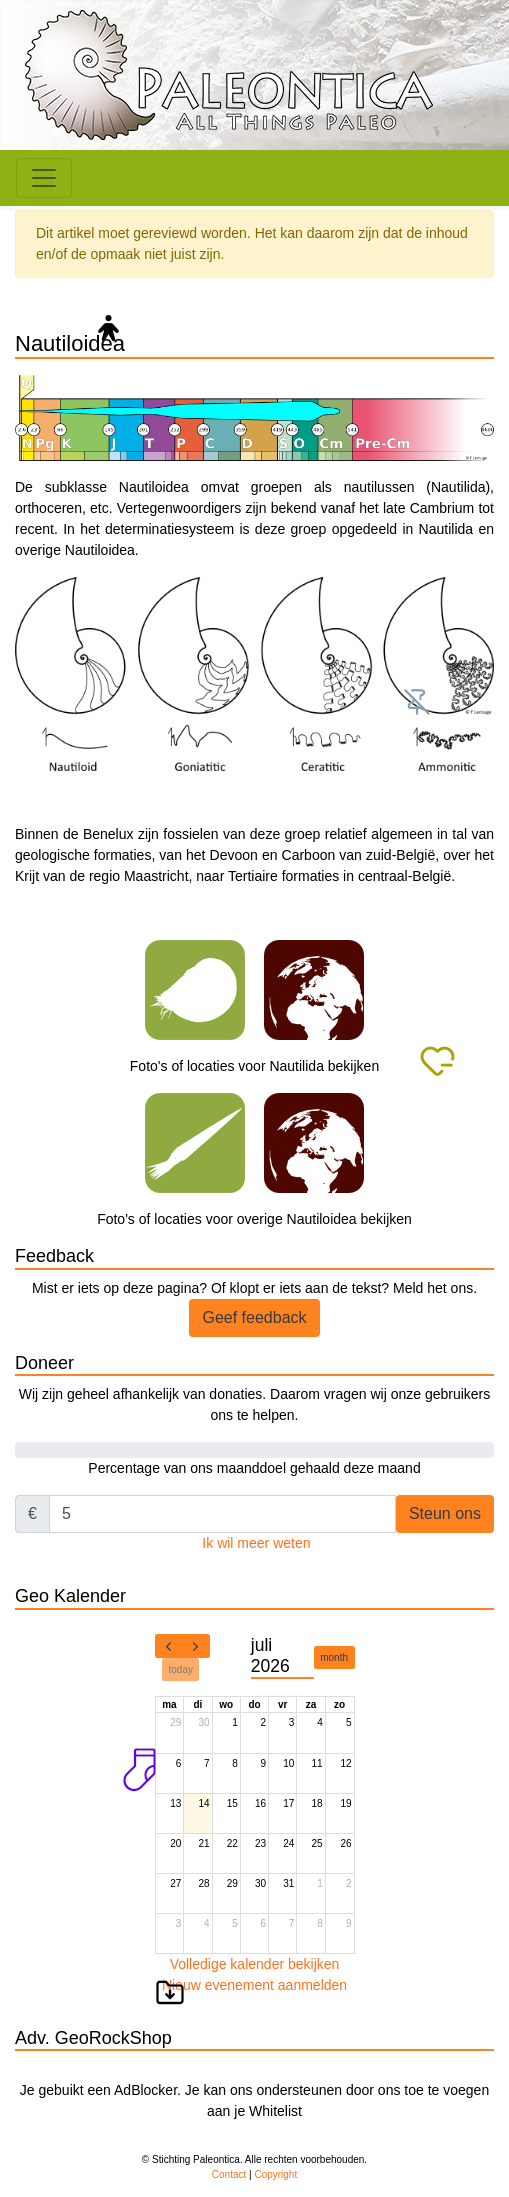 The image size is (509, 2197). I want to click on view your profile, so click(108, 328).